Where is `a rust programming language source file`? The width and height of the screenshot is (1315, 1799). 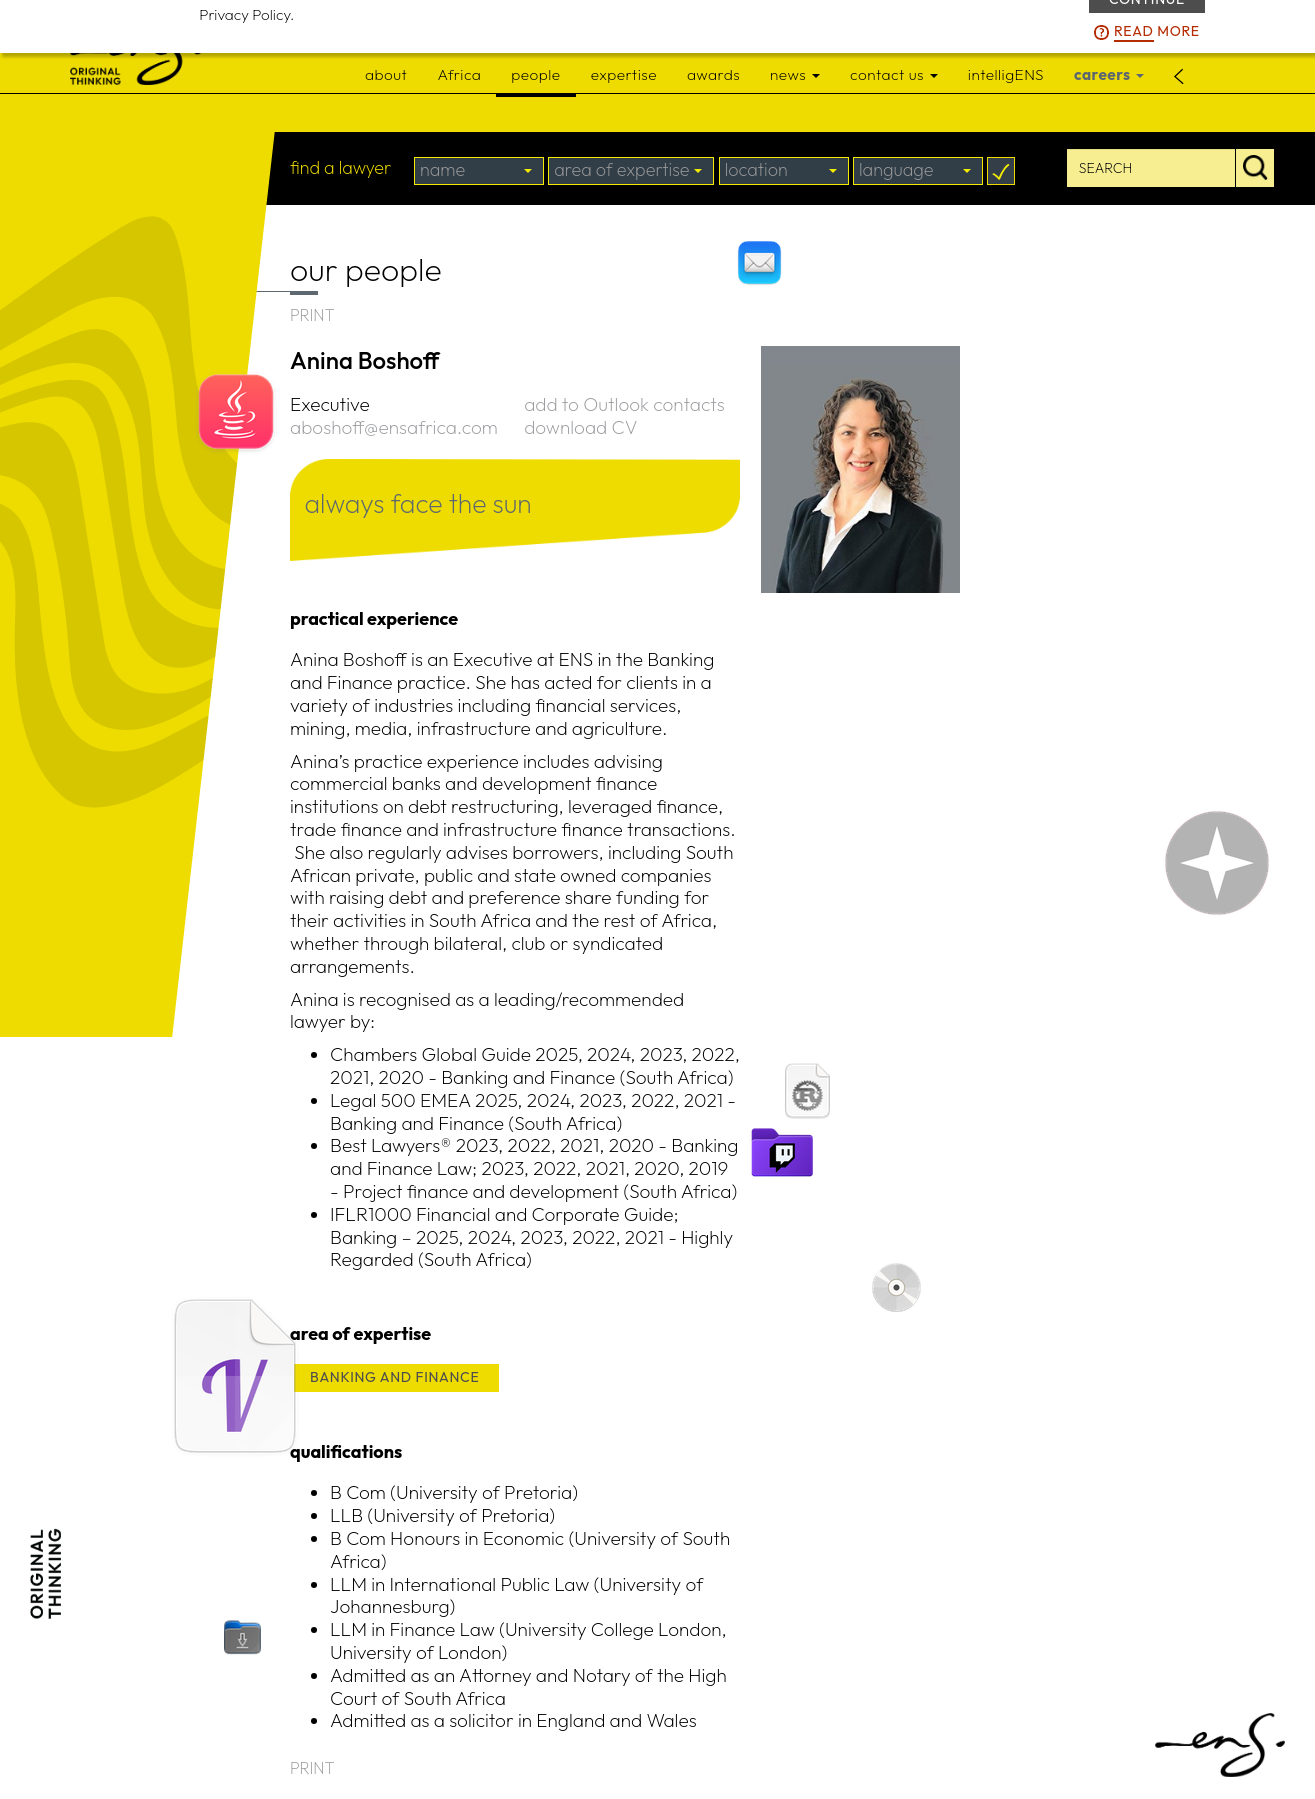
a rust programming language source file is located at coordinates (807, 1090).